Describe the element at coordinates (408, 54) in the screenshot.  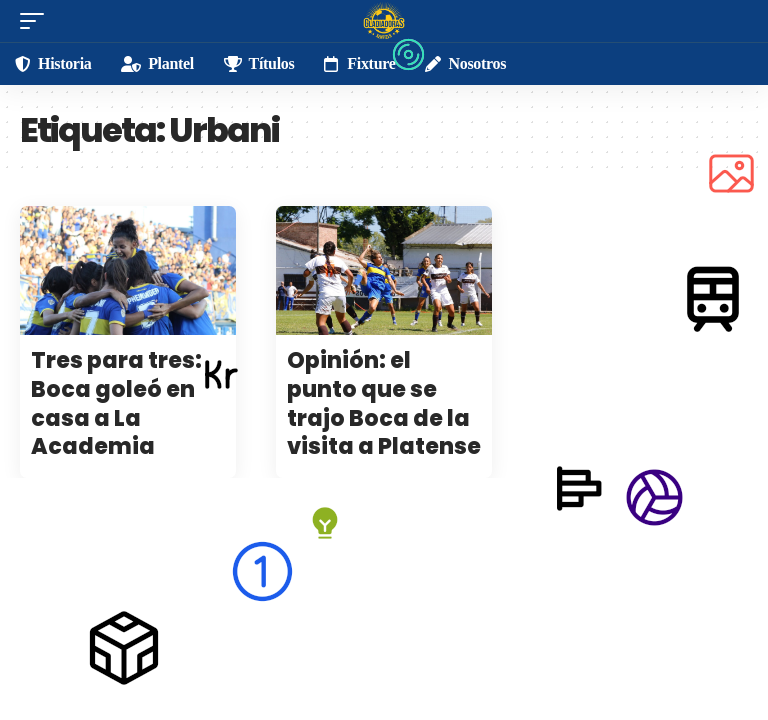
I see `play or browse music library` at that location.